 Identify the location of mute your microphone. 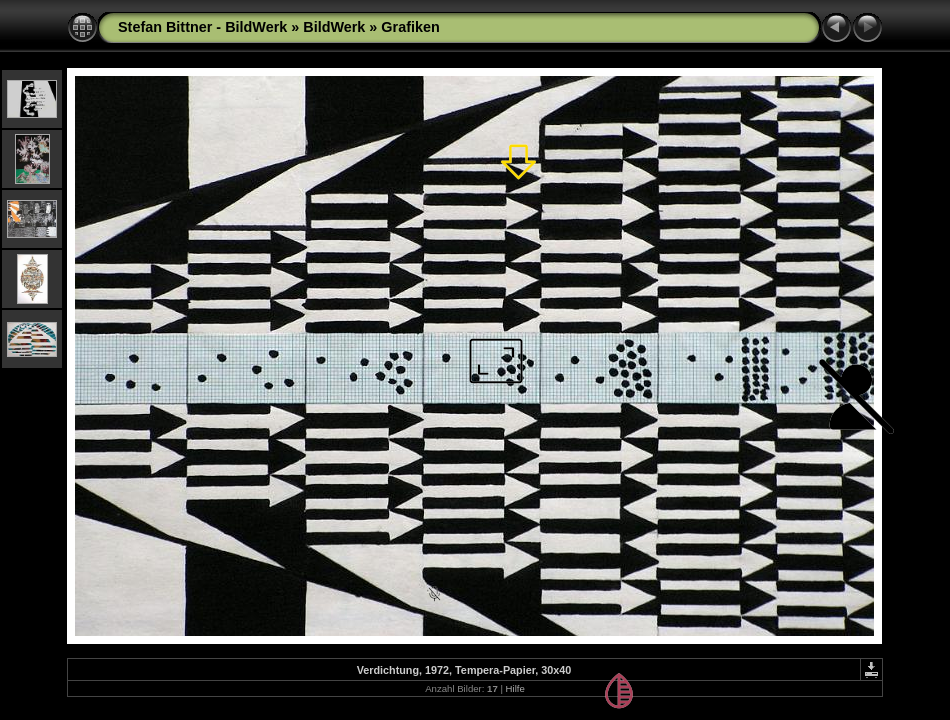
(434, 593).